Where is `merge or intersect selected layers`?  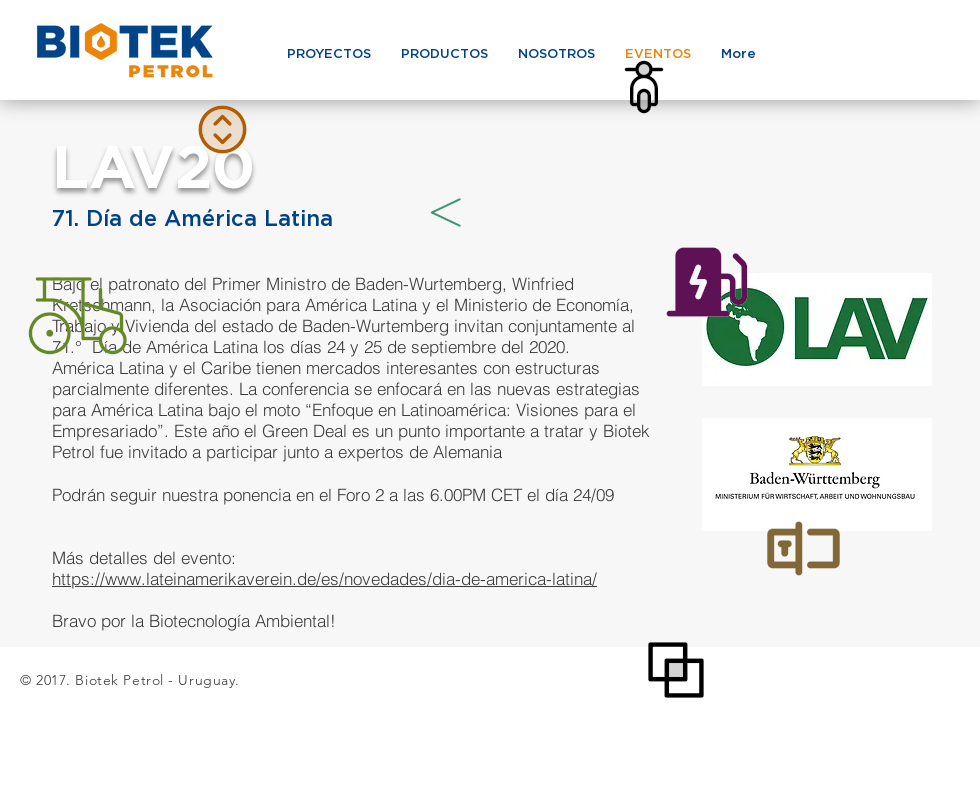 merge or intersect selected layers is located at coordinates (676, 670).